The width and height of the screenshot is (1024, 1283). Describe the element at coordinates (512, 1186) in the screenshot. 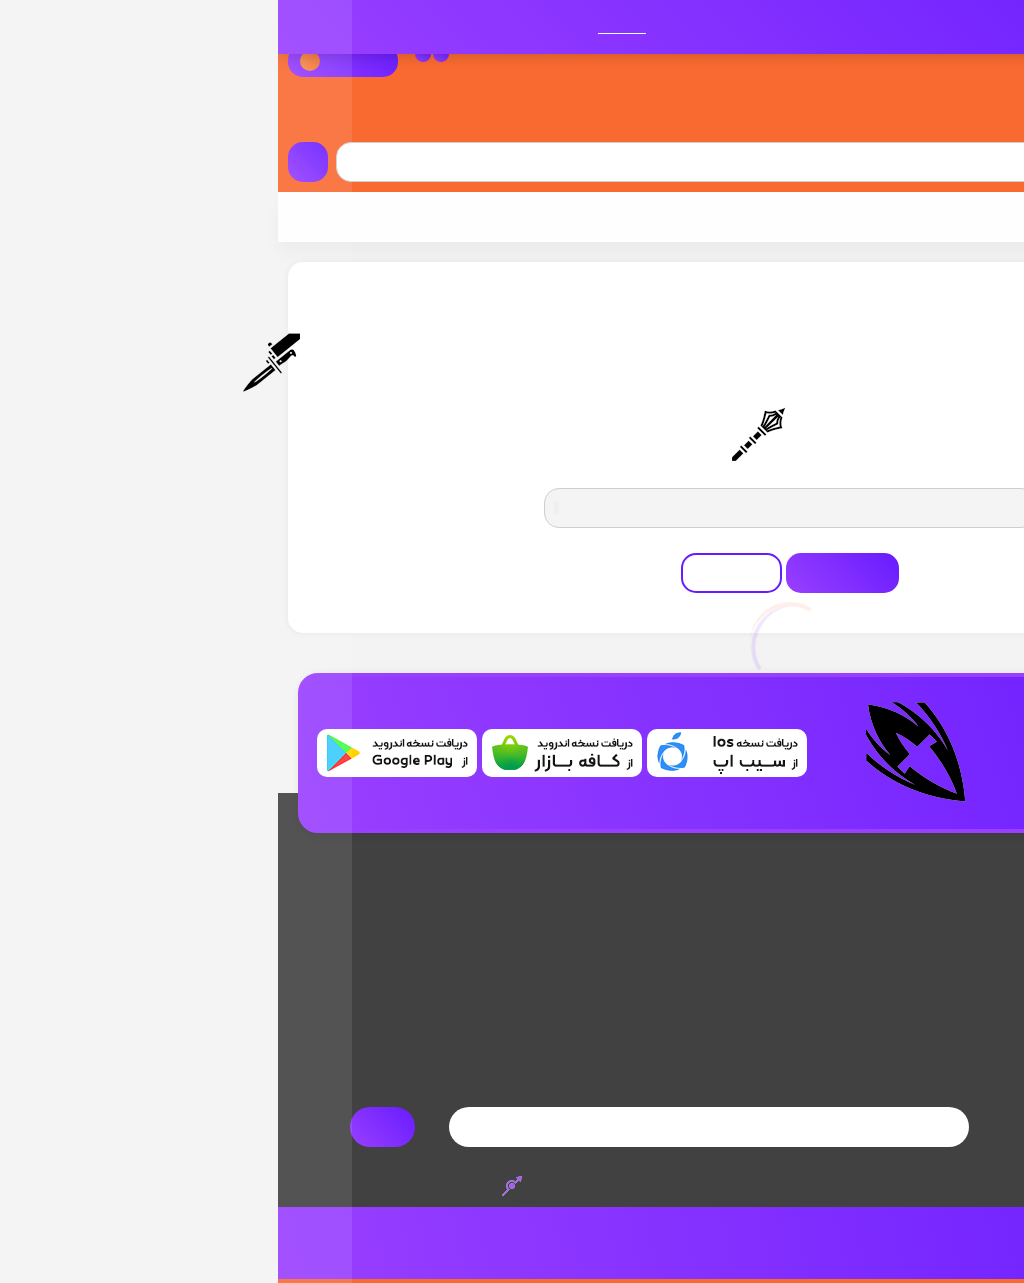

I see `indicates an alternate route or detour ahead` at that location.